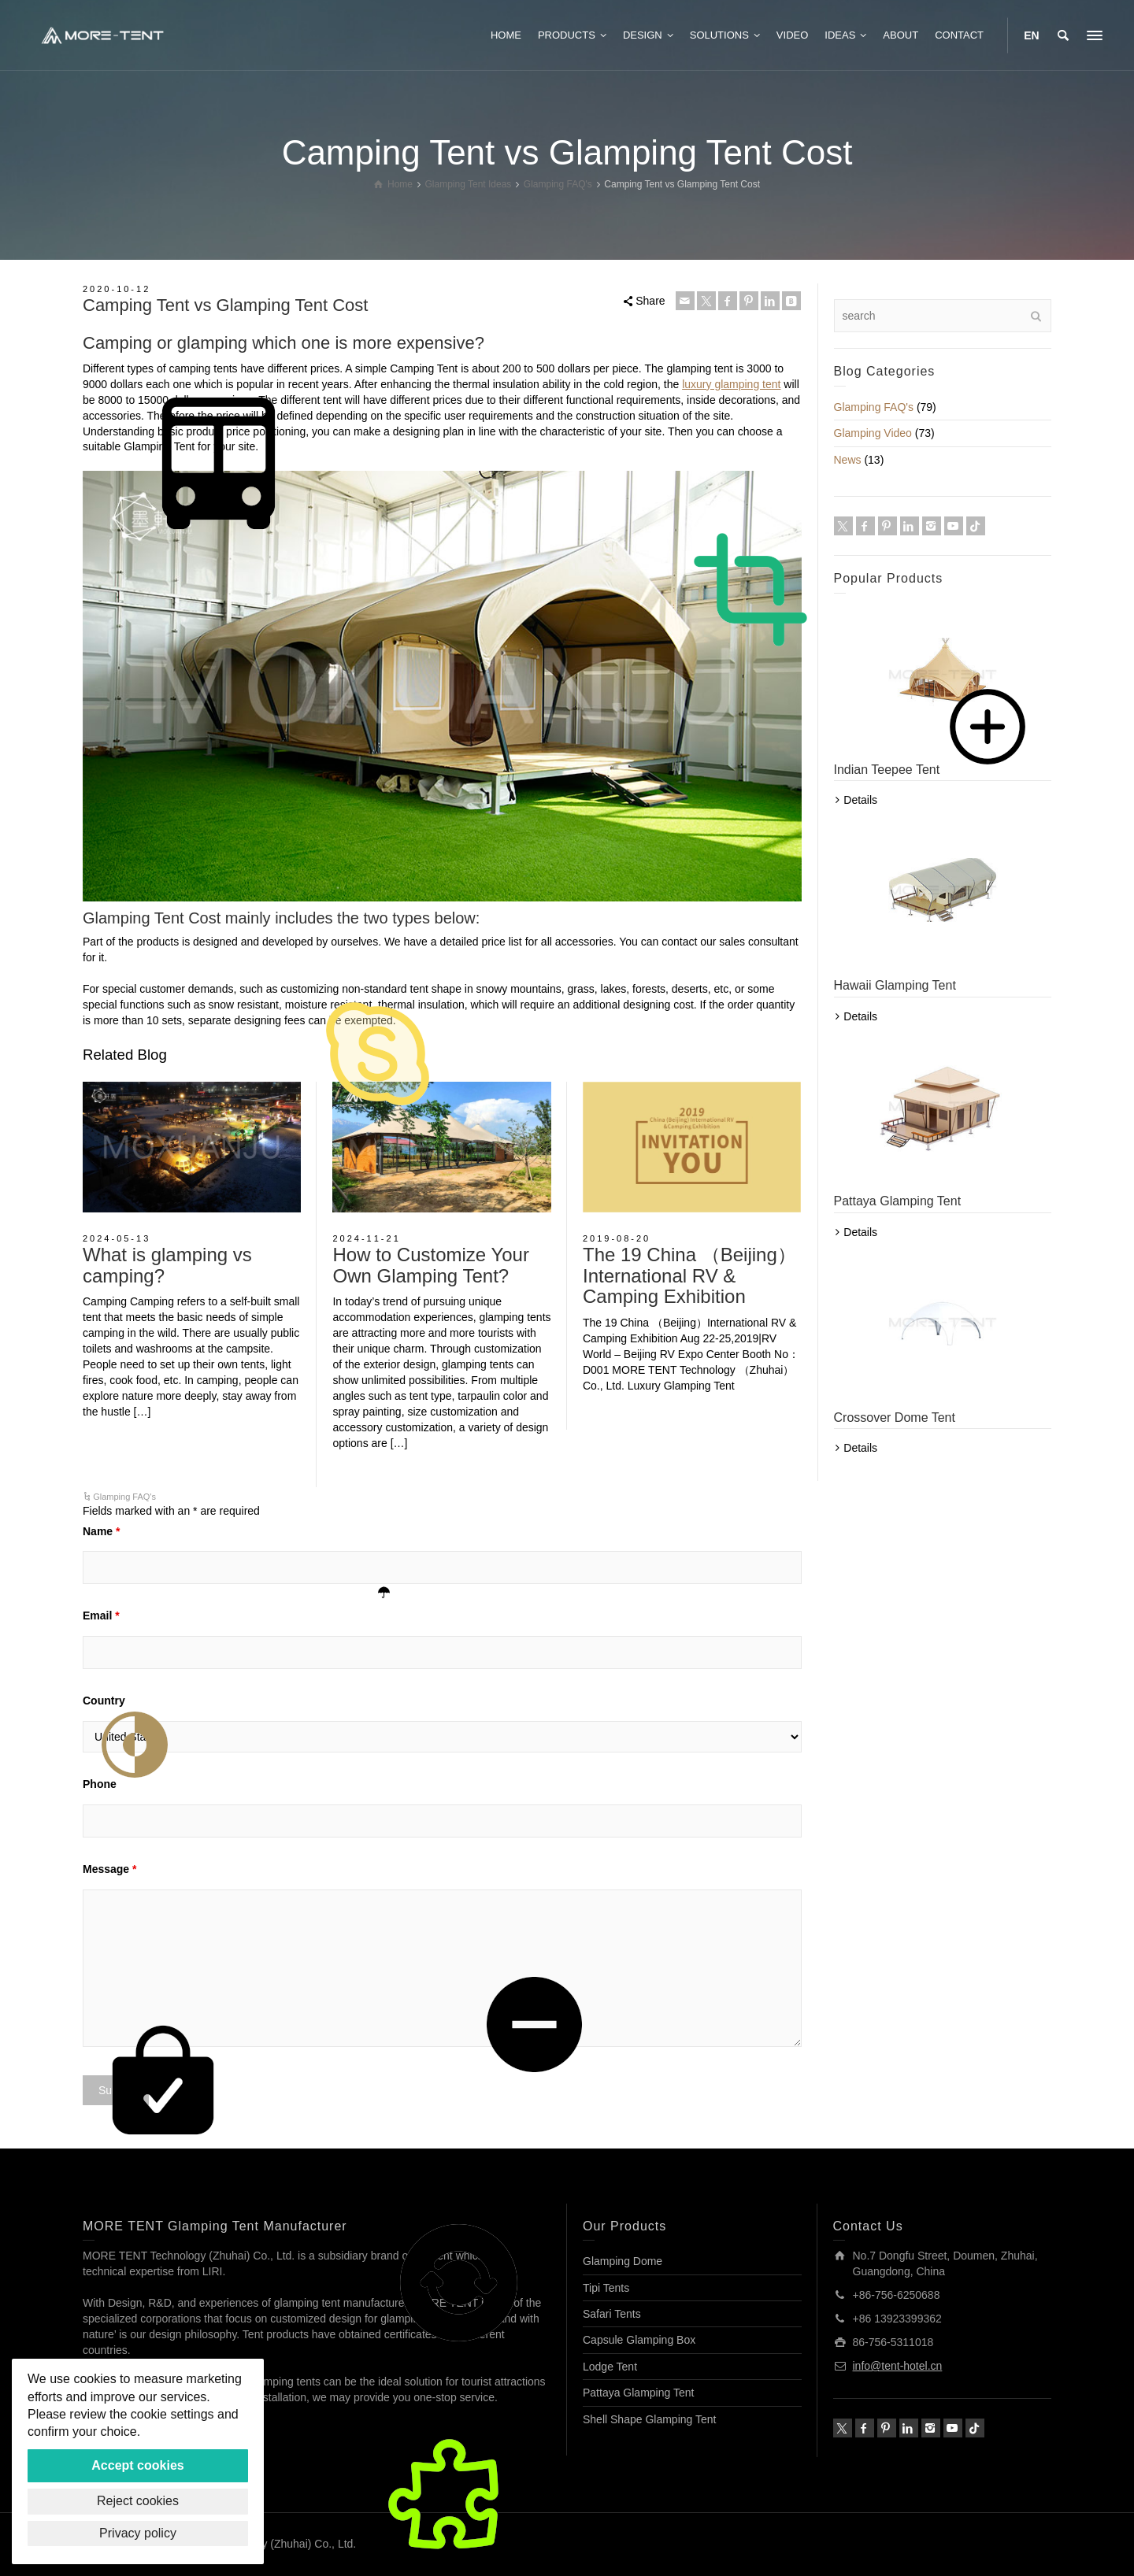 This screenshot has height=2576, width=1134. Describe the element at coordinates (988, 727) in the screenshot. I see `add a new item` at that location.